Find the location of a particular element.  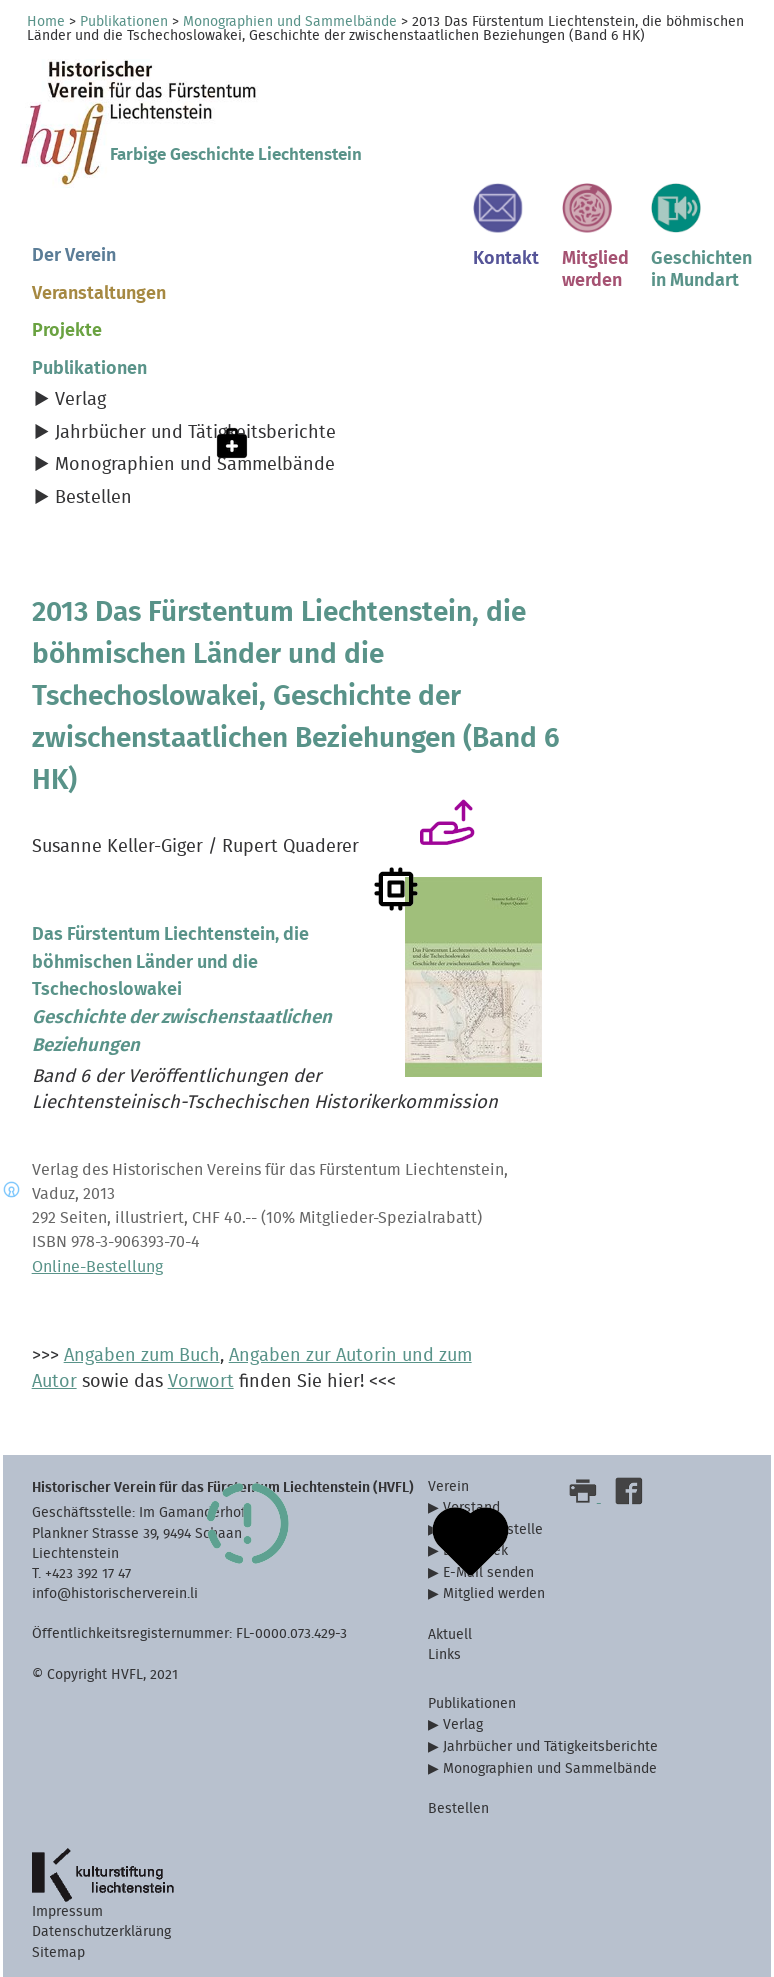

connect to OpenVPN service is located at coordinates (11, 1189).